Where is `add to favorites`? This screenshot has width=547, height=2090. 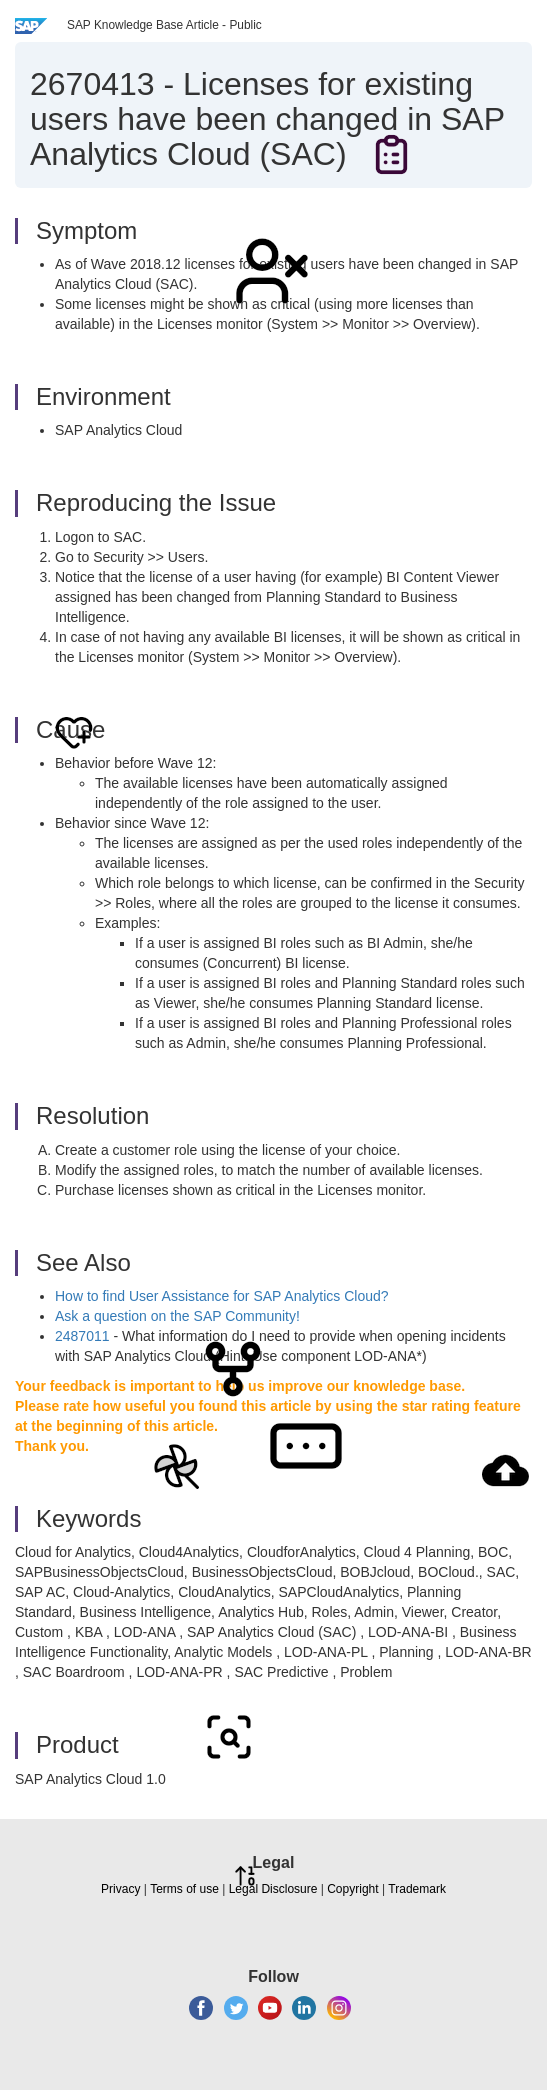
add to favorites is located at coordinates (74, 732).